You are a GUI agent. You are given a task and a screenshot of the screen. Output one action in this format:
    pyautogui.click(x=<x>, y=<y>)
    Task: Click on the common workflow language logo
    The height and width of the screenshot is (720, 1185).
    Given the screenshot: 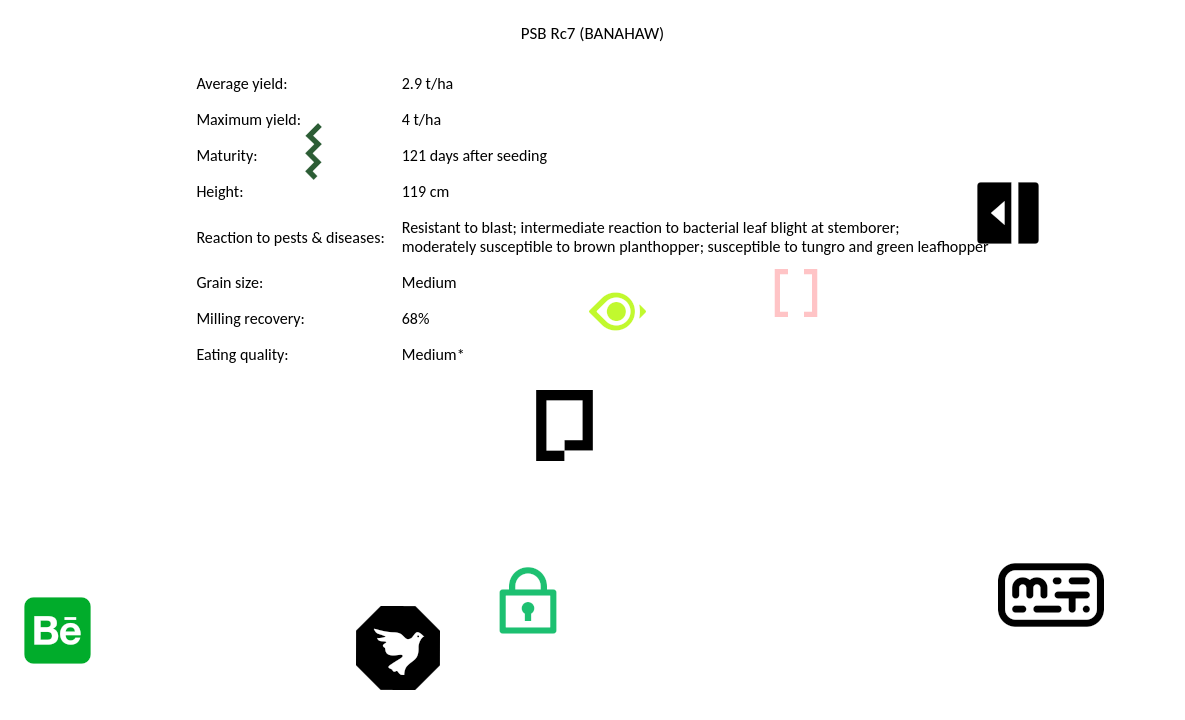 What is the action you would take?
    pyautogui.click(x=313, y=151)
    